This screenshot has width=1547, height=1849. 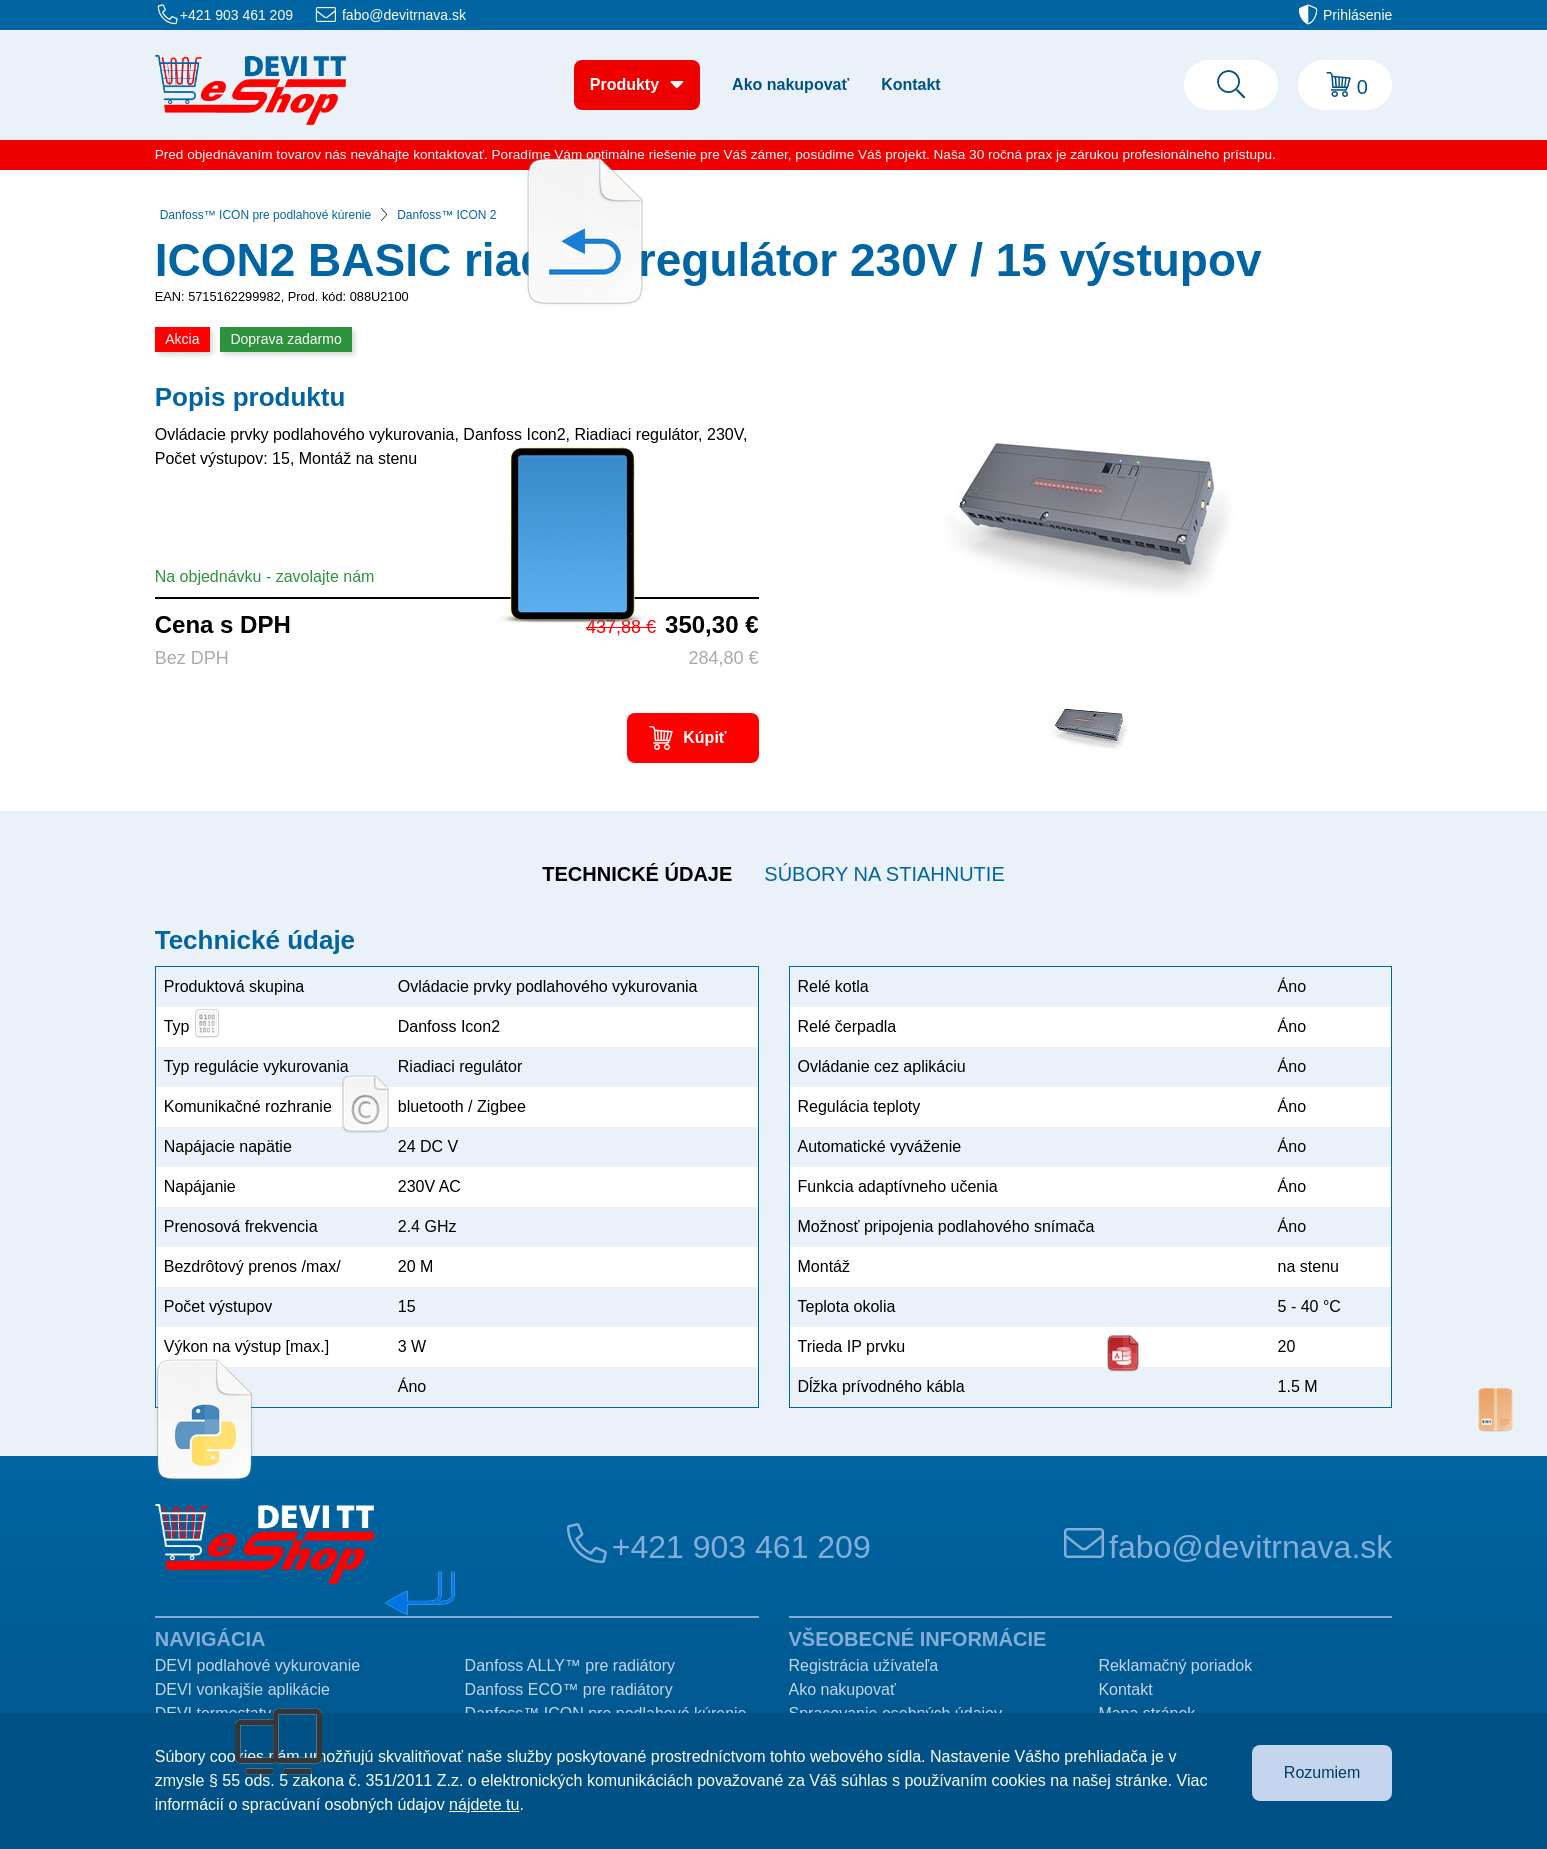 What do you see at coordinates (365, 1103) in the screenshot?
I see `indicates a file with copyright protection` at bounding box center [365, 1103].